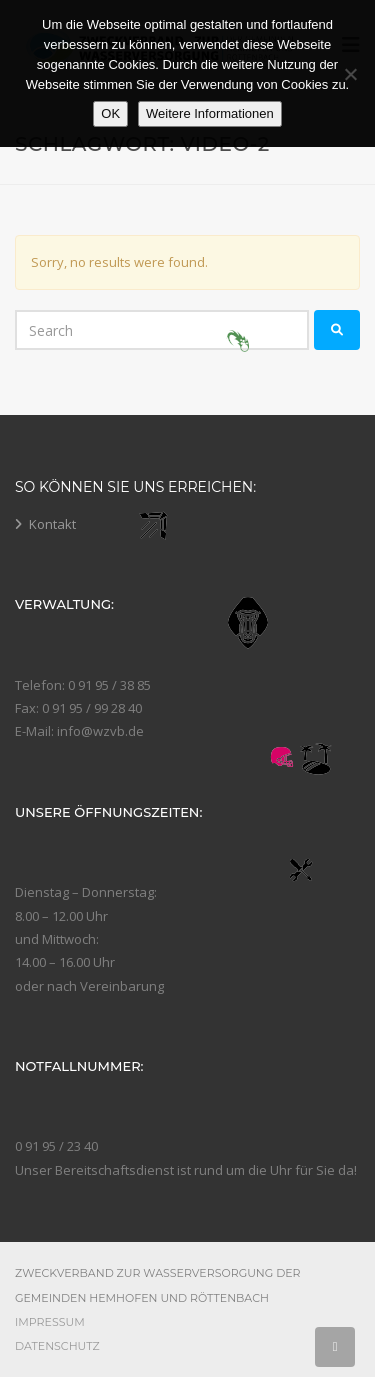 Image resolution: width=375 pixels, height=1377 pixels. What do you see at coordinates (248, 623) in the screenshot?
I see `select mandrill character or avatar` at bounding box center [248, 623].